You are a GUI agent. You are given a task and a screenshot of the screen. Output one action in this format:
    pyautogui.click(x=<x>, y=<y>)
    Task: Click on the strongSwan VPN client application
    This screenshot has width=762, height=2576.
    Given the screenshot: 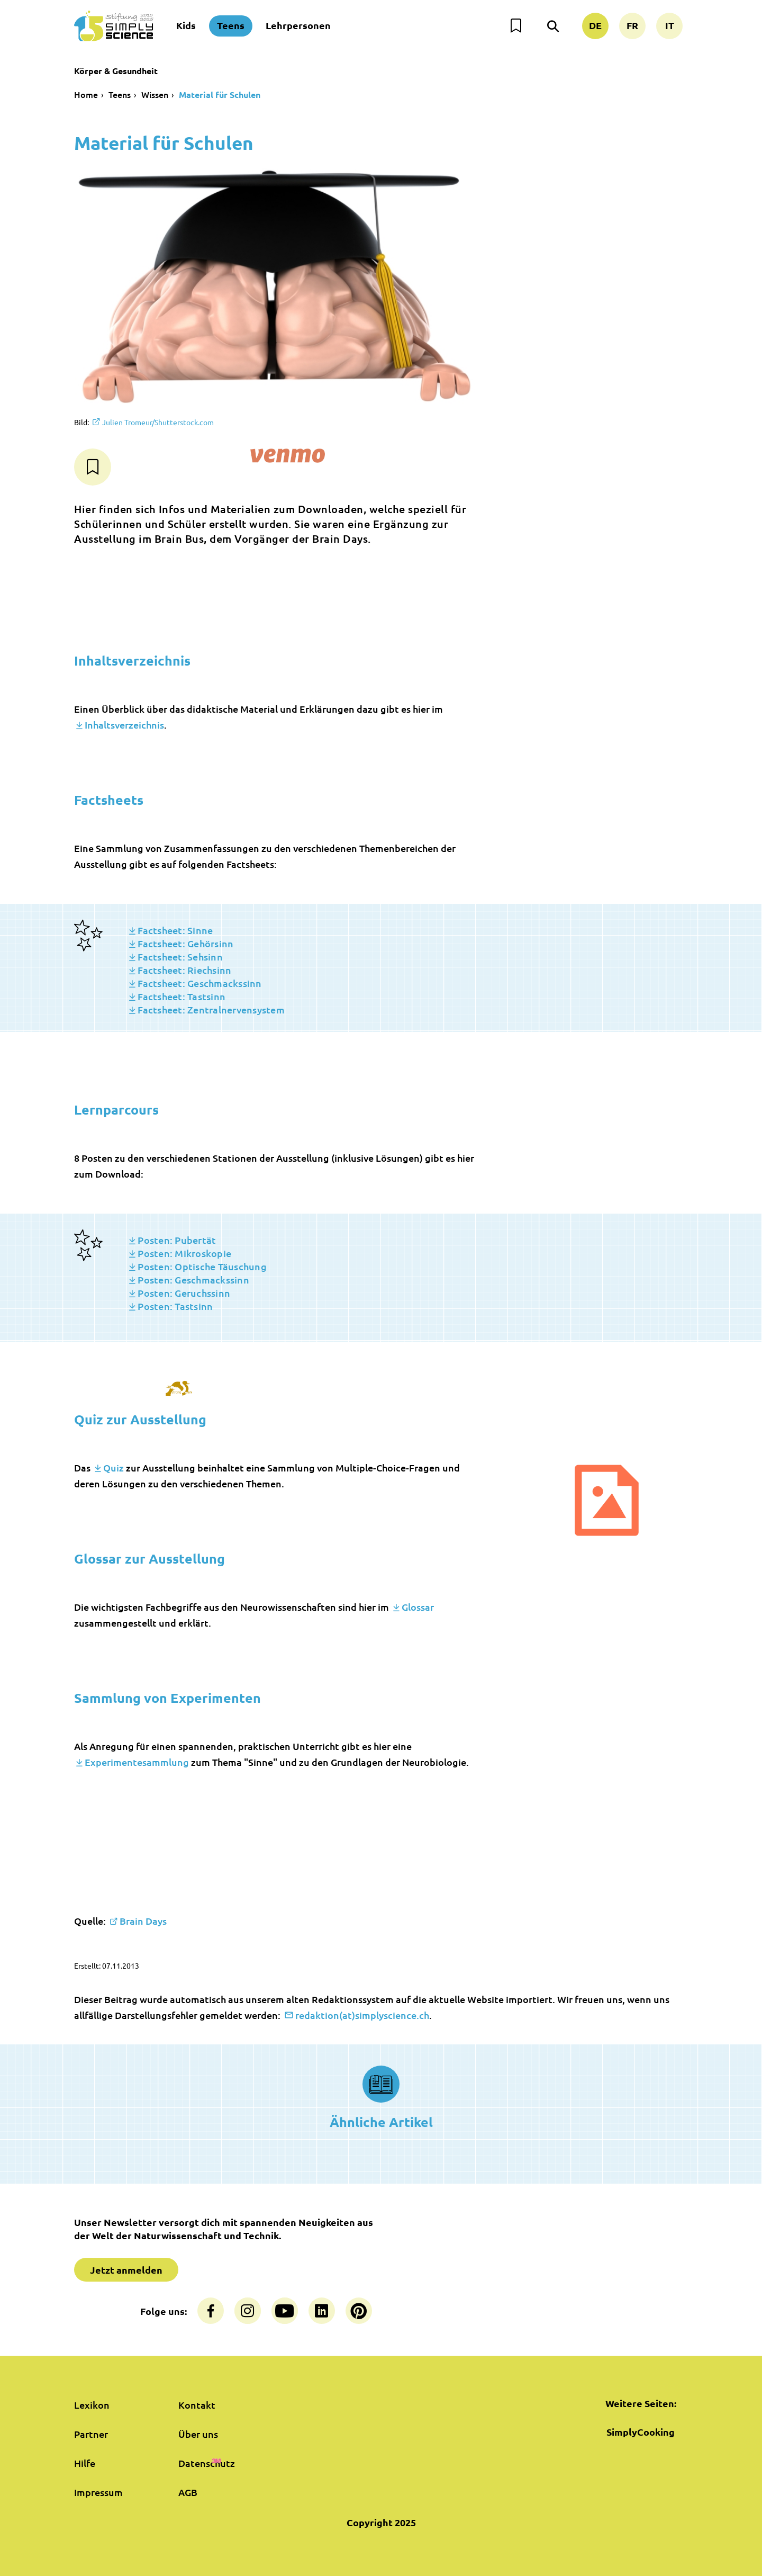 What is the action you would take?
    pyautogui.click(x=178, y=1388)
    